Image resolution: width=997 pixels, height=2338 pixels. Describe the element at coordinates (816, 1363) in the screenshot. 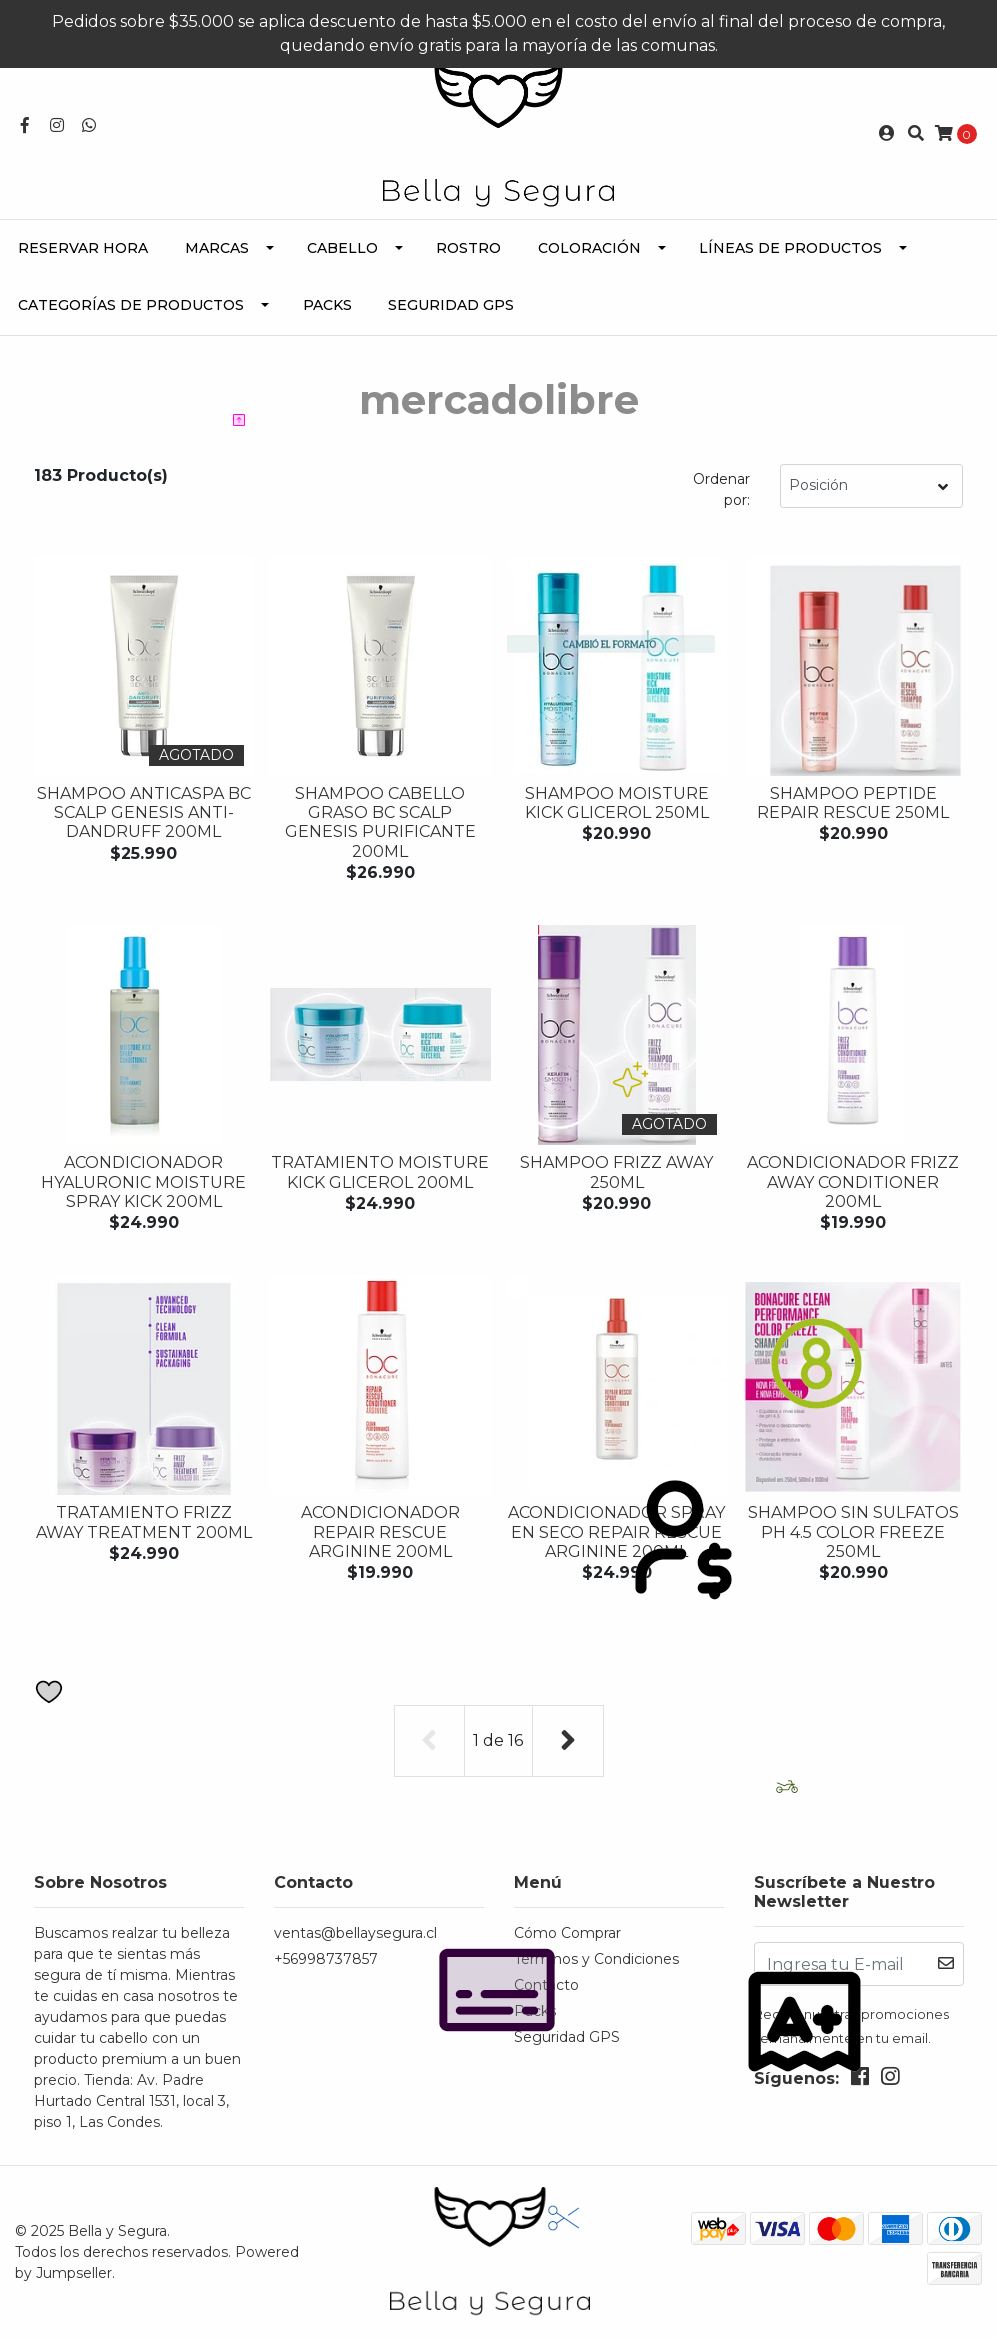

I see `indicates step 8 in a multi-step process` at that location.